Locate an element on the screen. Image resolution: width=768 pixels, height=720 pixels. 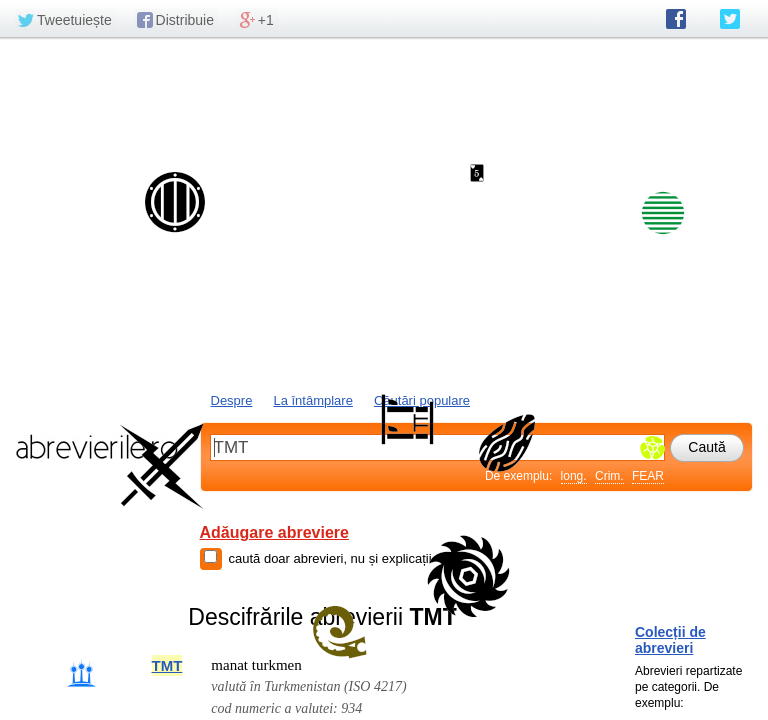
select viola flower in a game inventory is located at coordinates (652, 447).